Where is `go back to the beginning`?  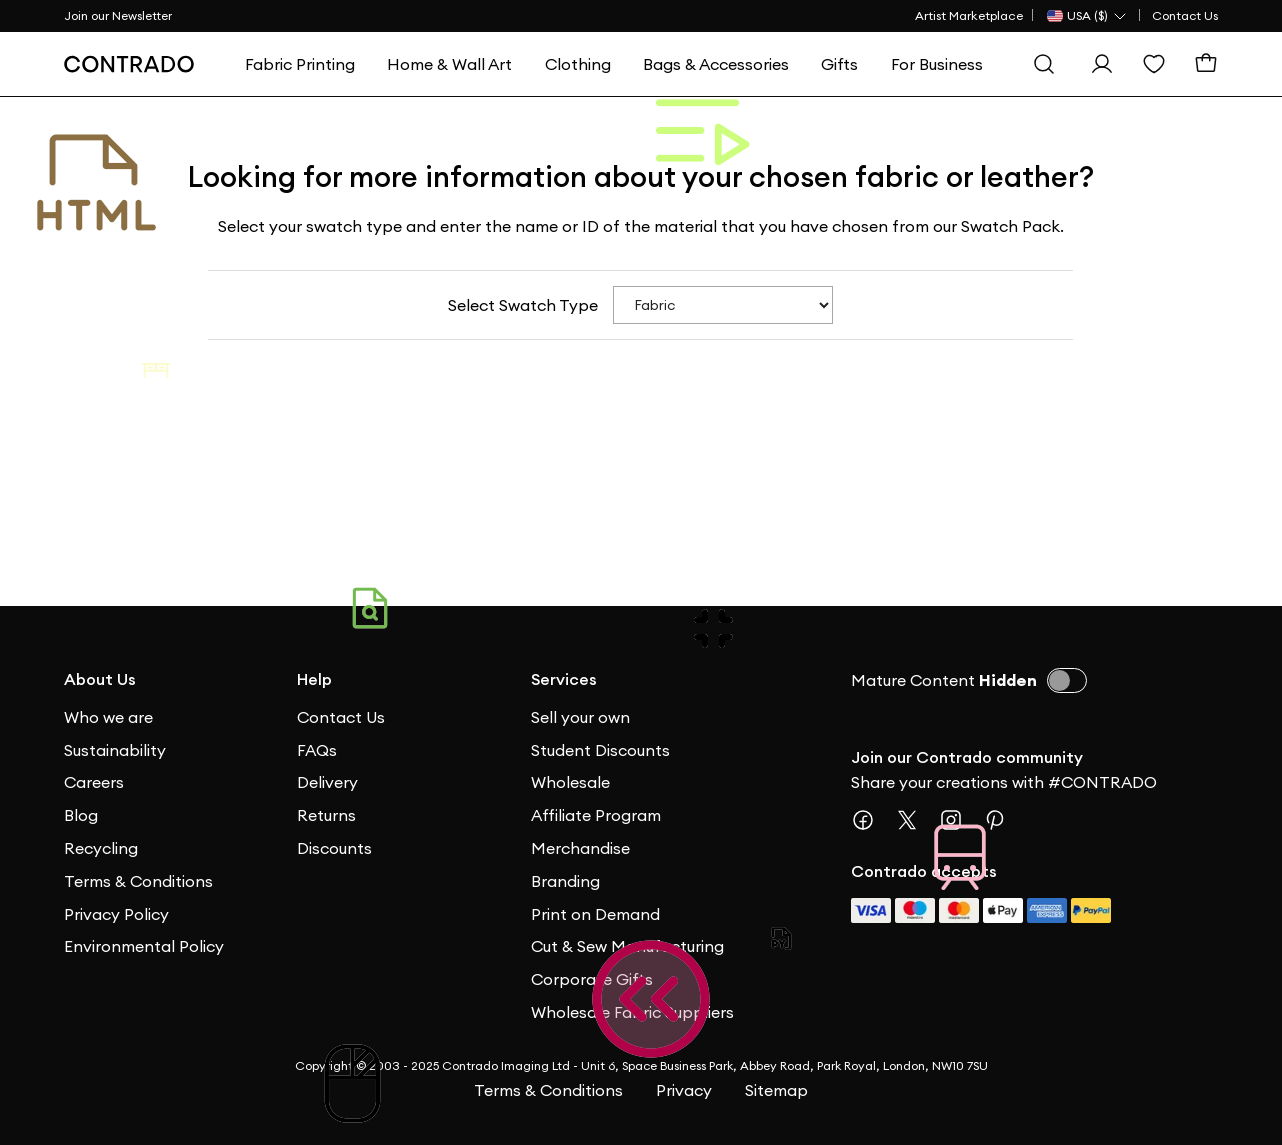 go back to the beginning is located at coordinates (651, 999).